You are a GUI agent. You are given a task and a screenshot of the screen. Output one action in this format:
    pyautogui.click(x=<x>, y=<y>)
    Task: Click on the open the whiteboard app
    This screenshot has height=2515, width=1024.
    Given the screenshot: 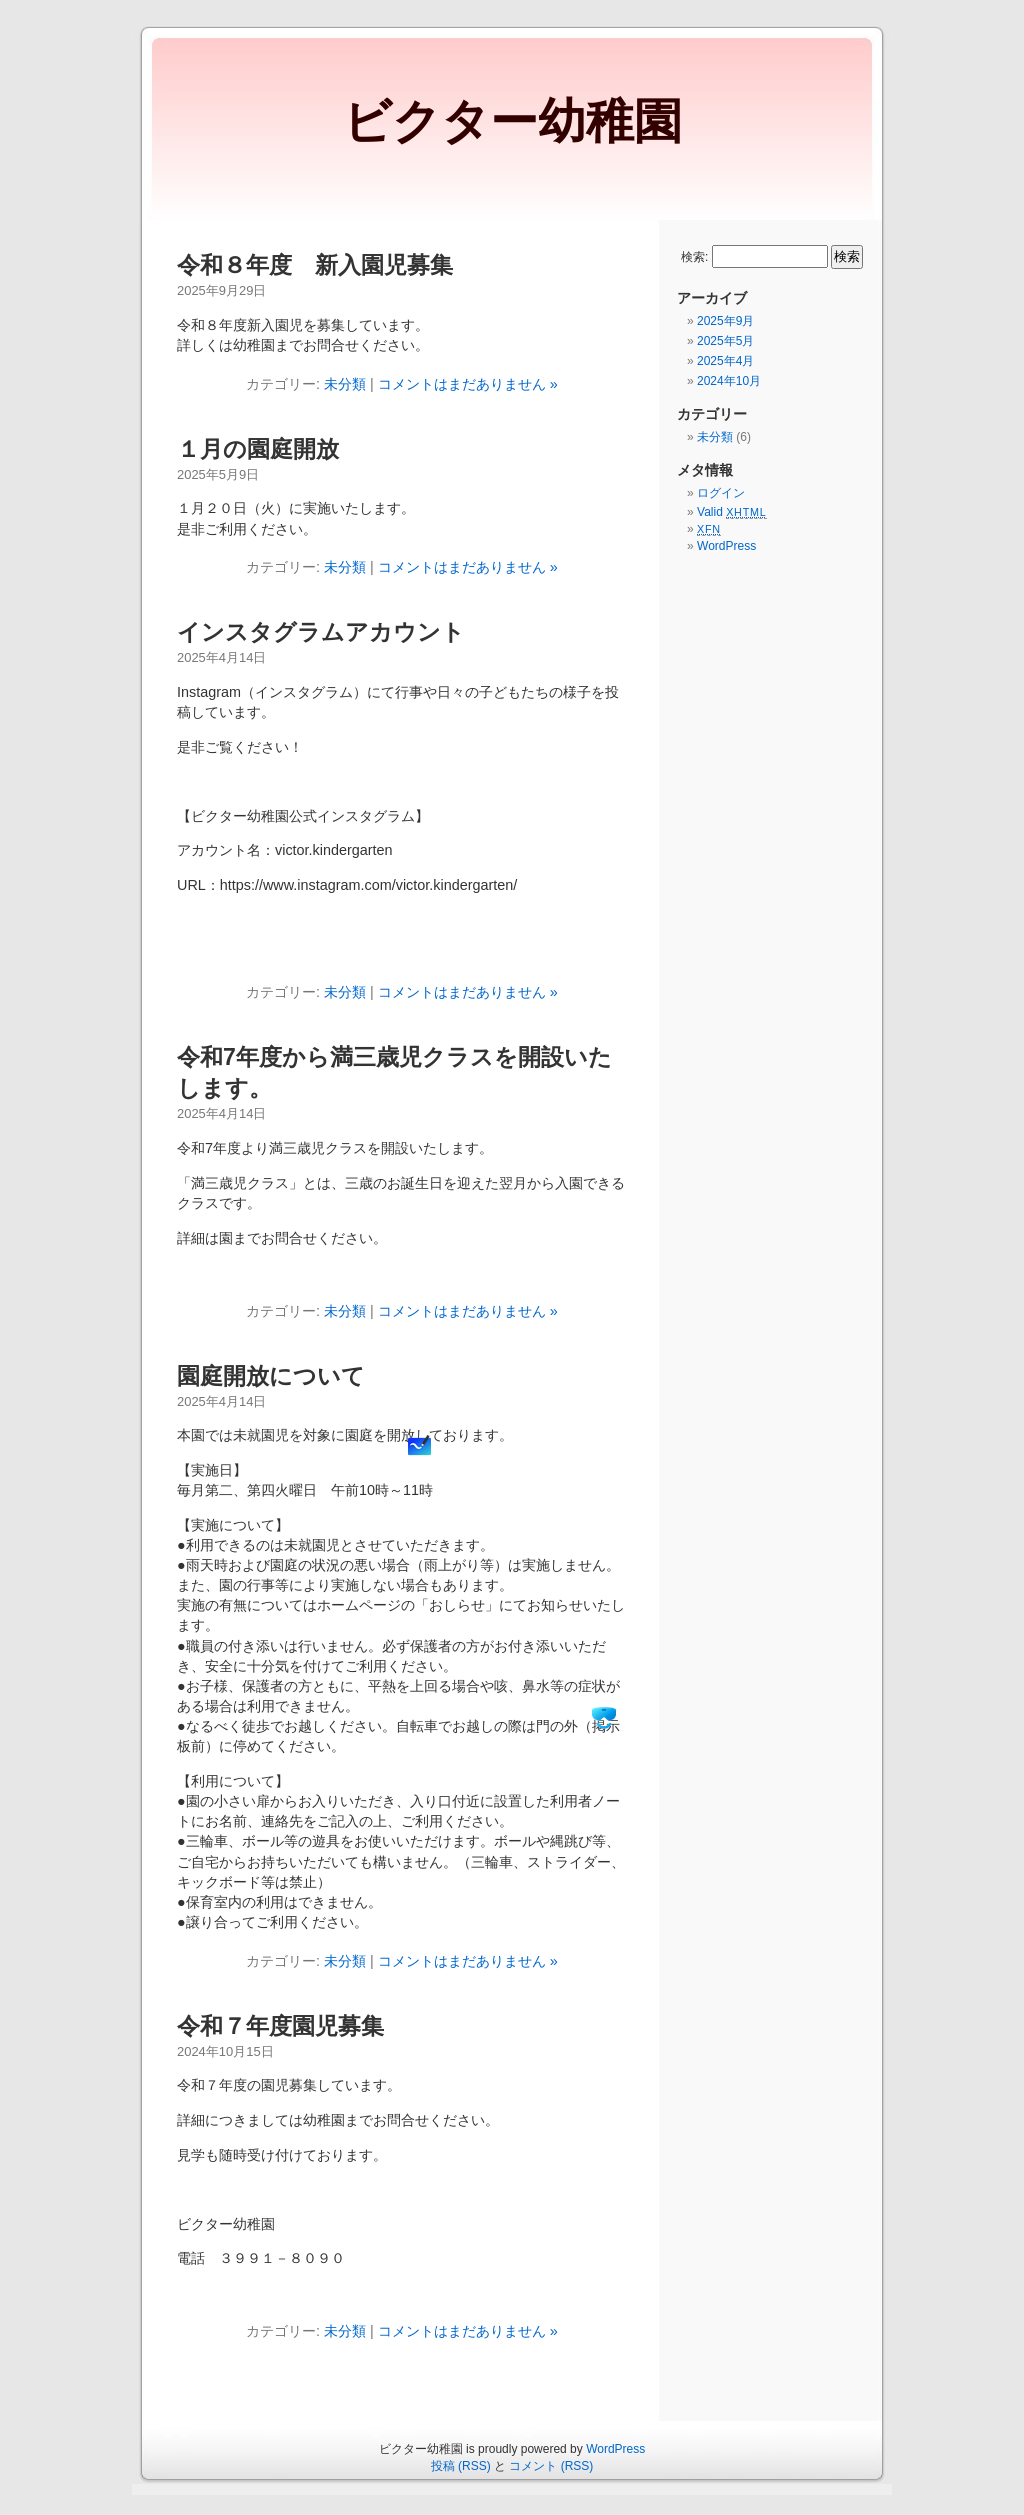 What is the action you would take?
    pyautogui.click(x=419, y=1446)
    